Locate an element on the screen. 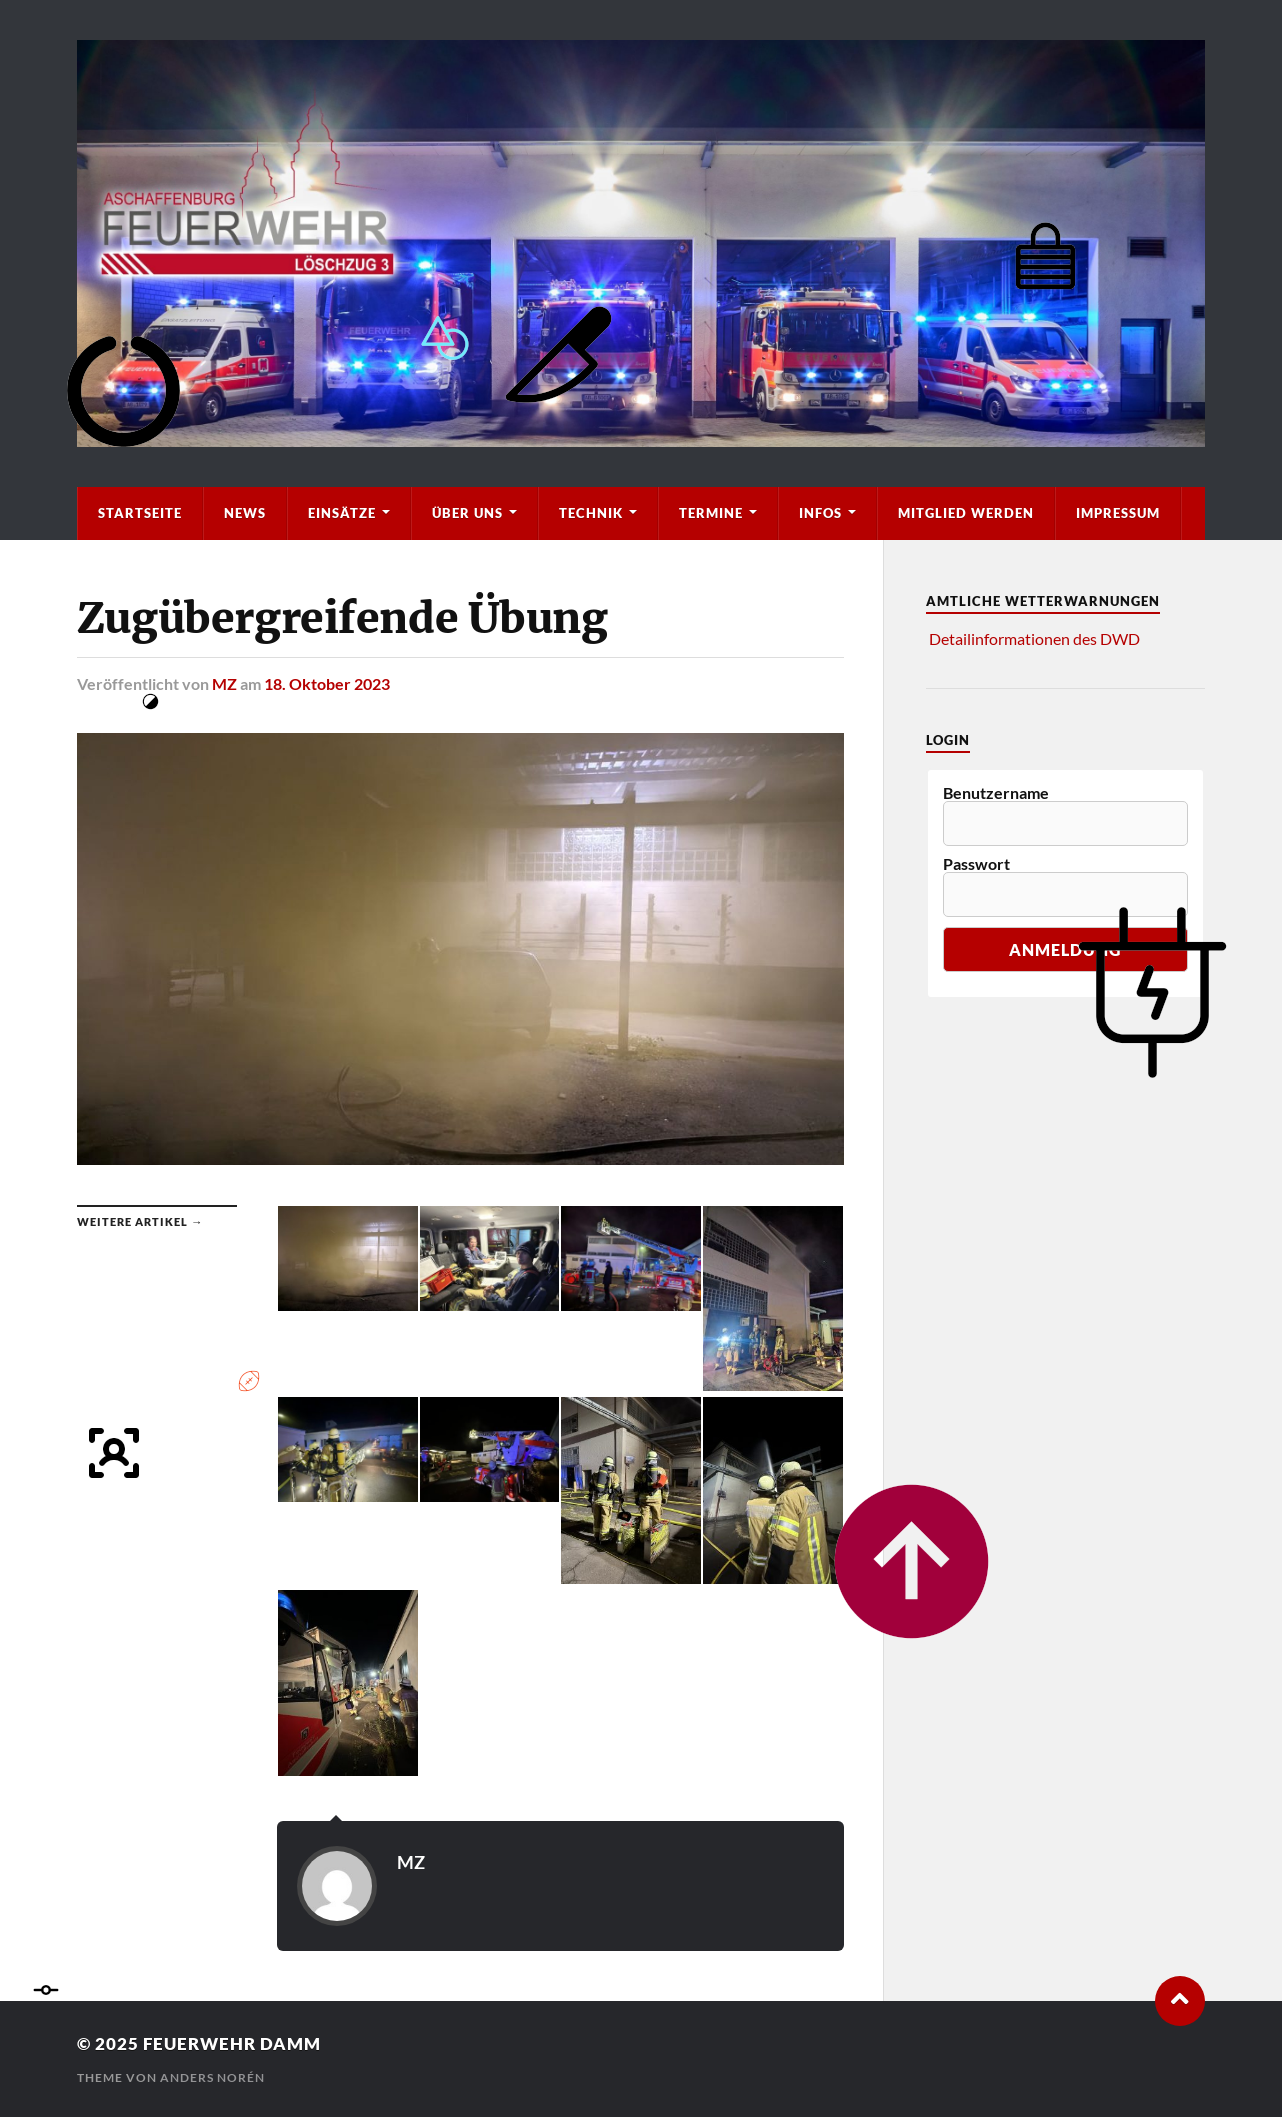 The image size is (1282, 2117). access kitchen or cooking tools is located at coordinates (559, 356).